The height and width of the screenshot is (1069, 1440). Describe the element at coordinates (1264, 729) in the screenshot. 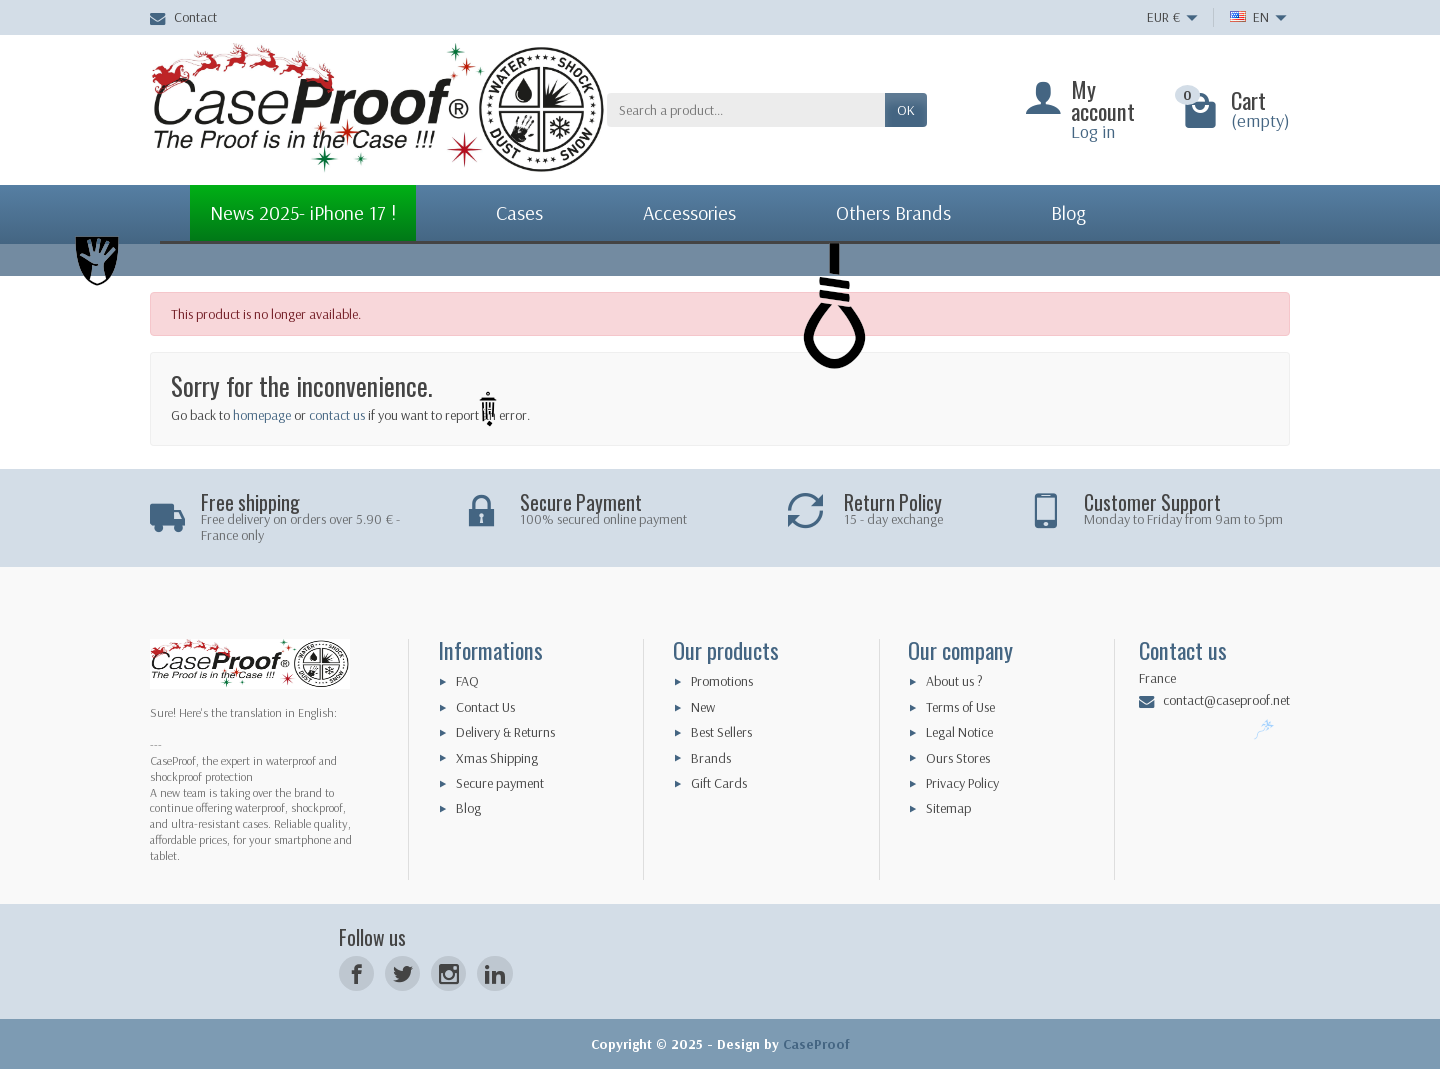

I see `equip grappling hook ability` at that location.